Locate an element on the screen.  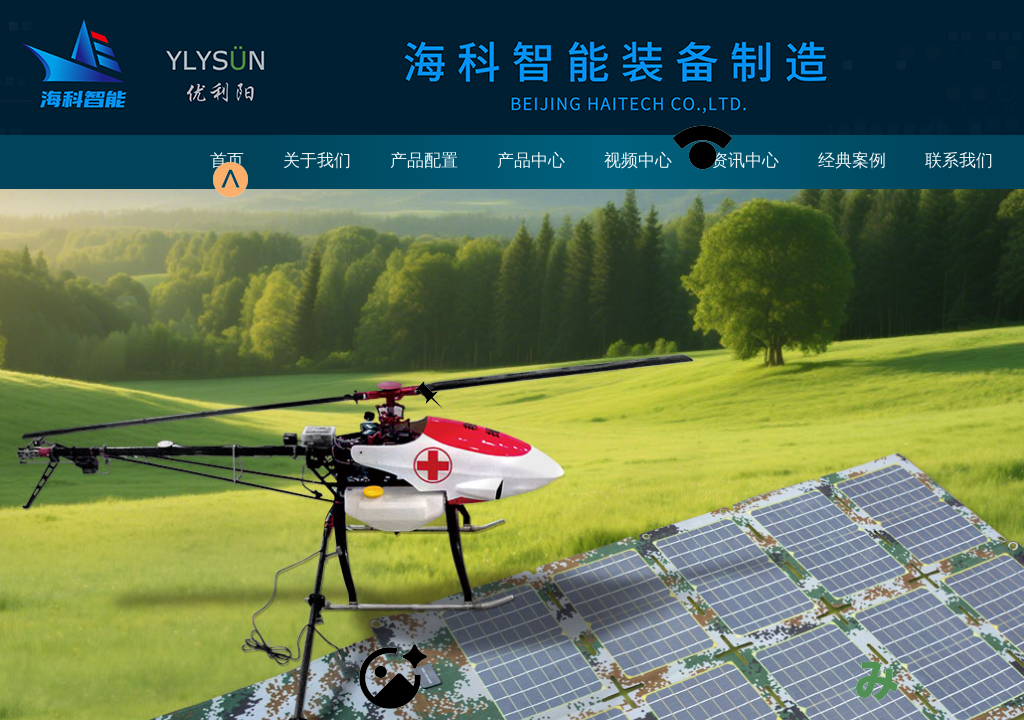
Atlassian Statuspage logo is located at coordinates (702, 147).